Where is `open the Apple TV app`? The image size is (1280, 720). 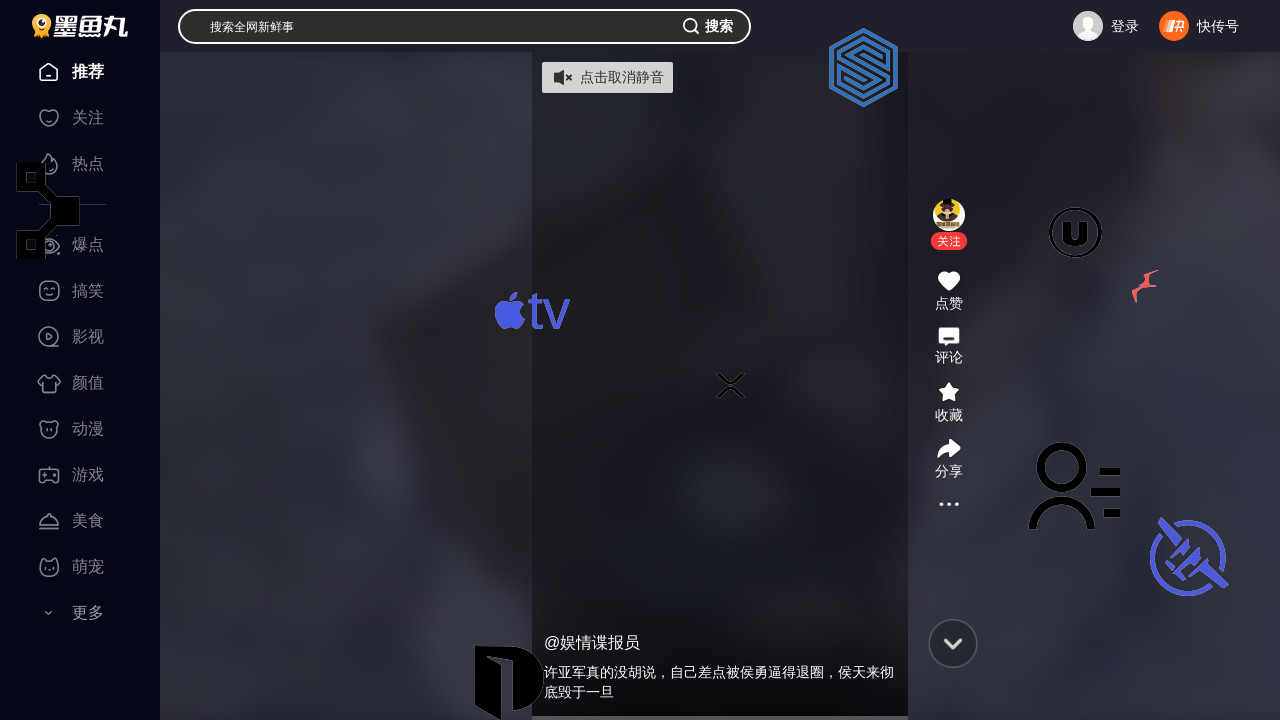
open the Apple TV app is located at coordinates (532, 310).